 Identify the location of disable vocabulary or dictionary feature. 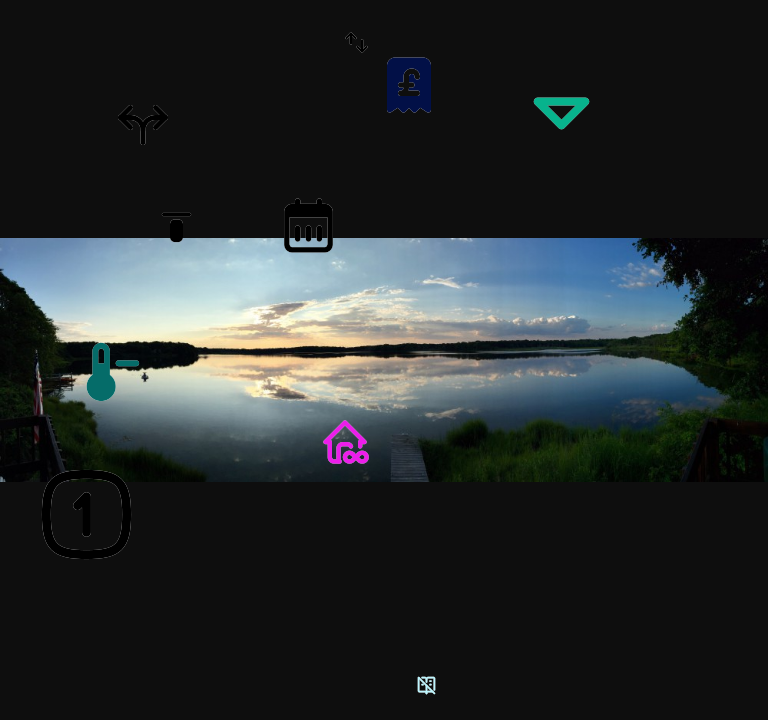
(426, 685).